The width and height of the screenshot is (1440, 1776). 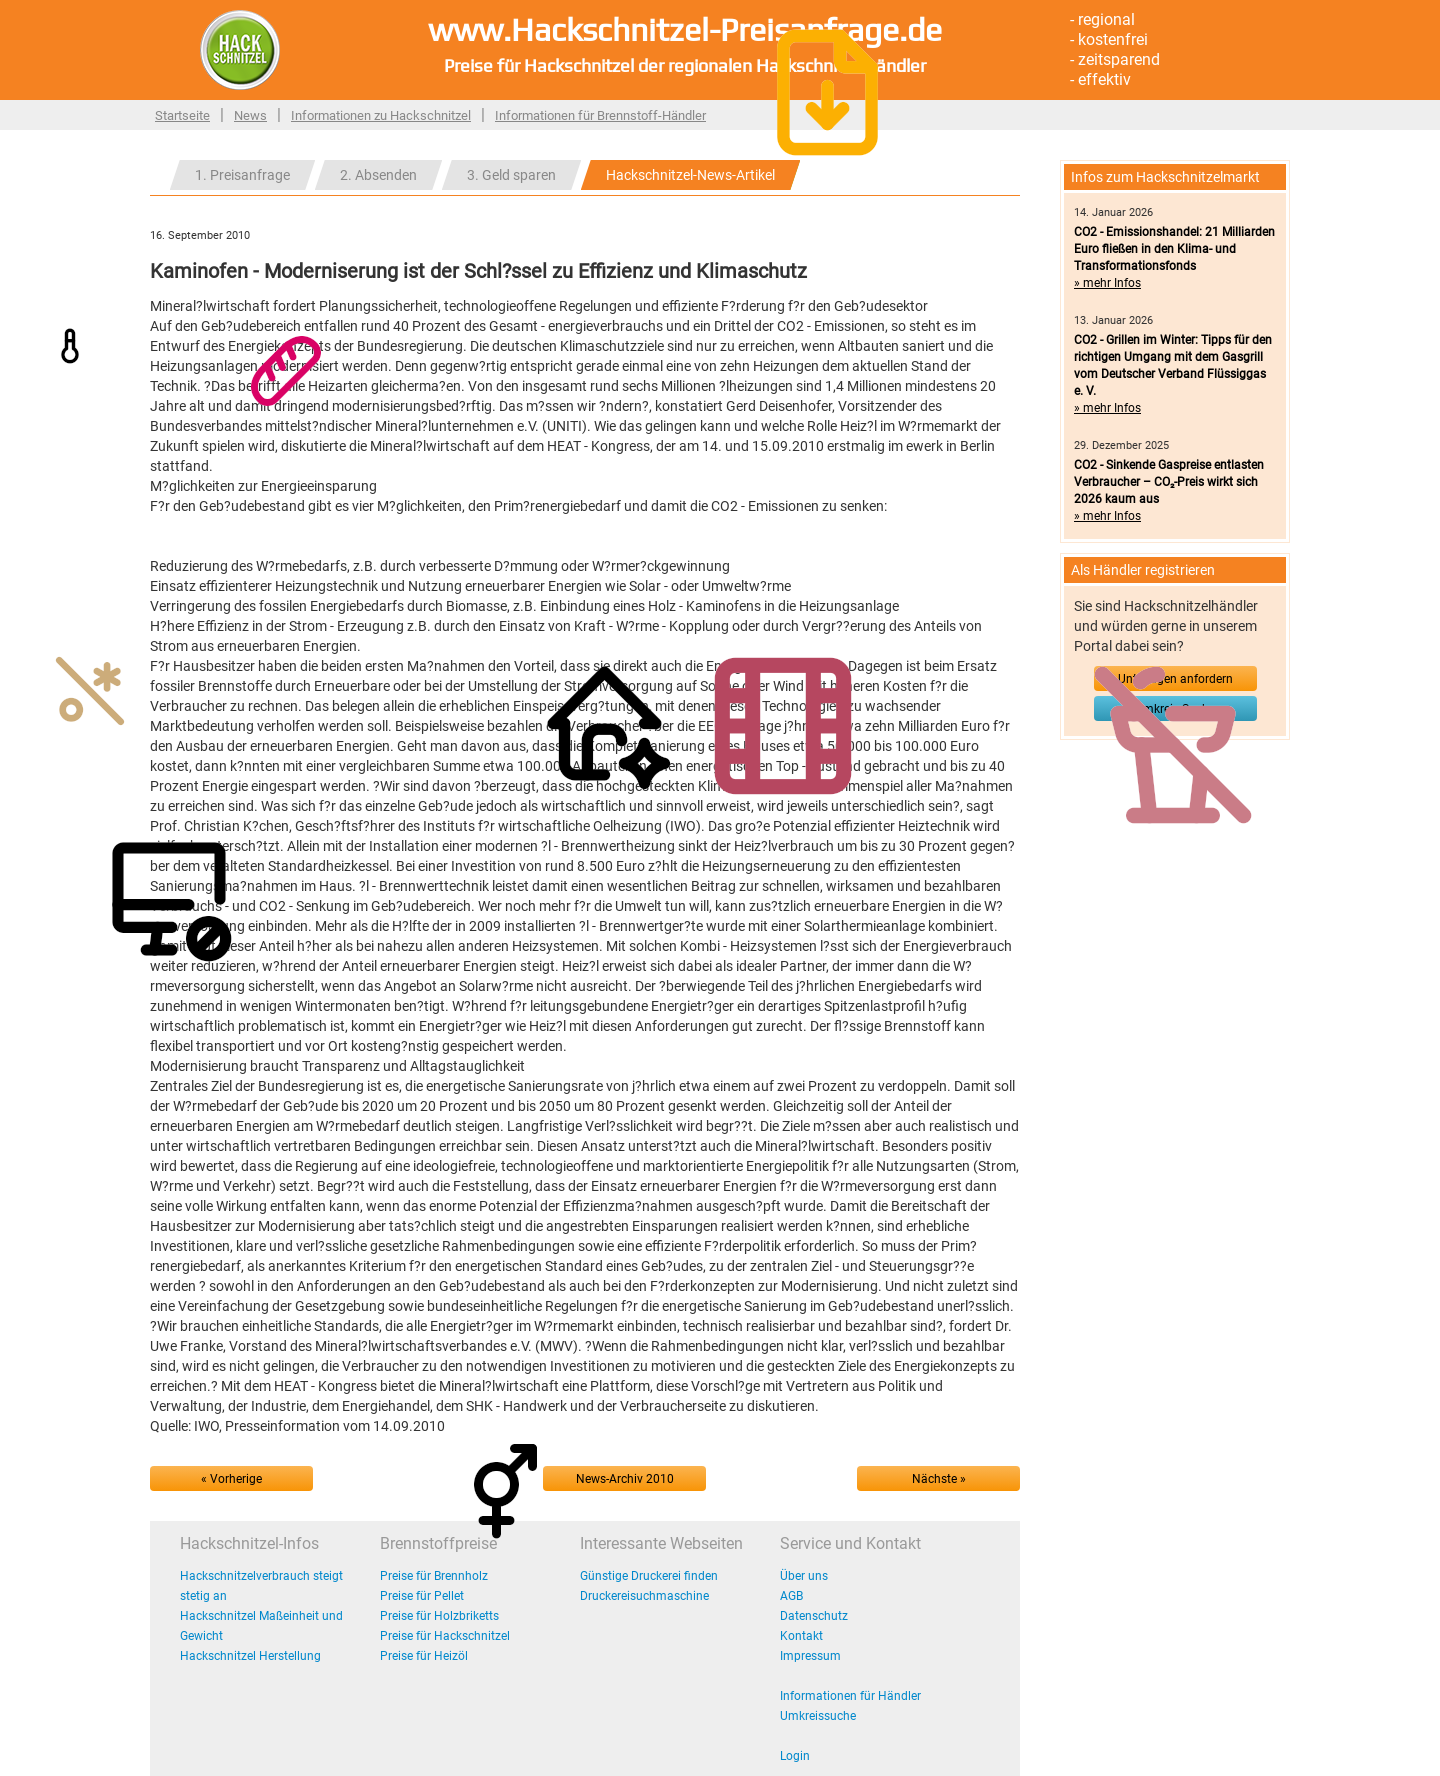 What do you see at coordinates (286, 371) in the screenshot?
I see `browse bakery or bread products` at bounding box center [286, 371].